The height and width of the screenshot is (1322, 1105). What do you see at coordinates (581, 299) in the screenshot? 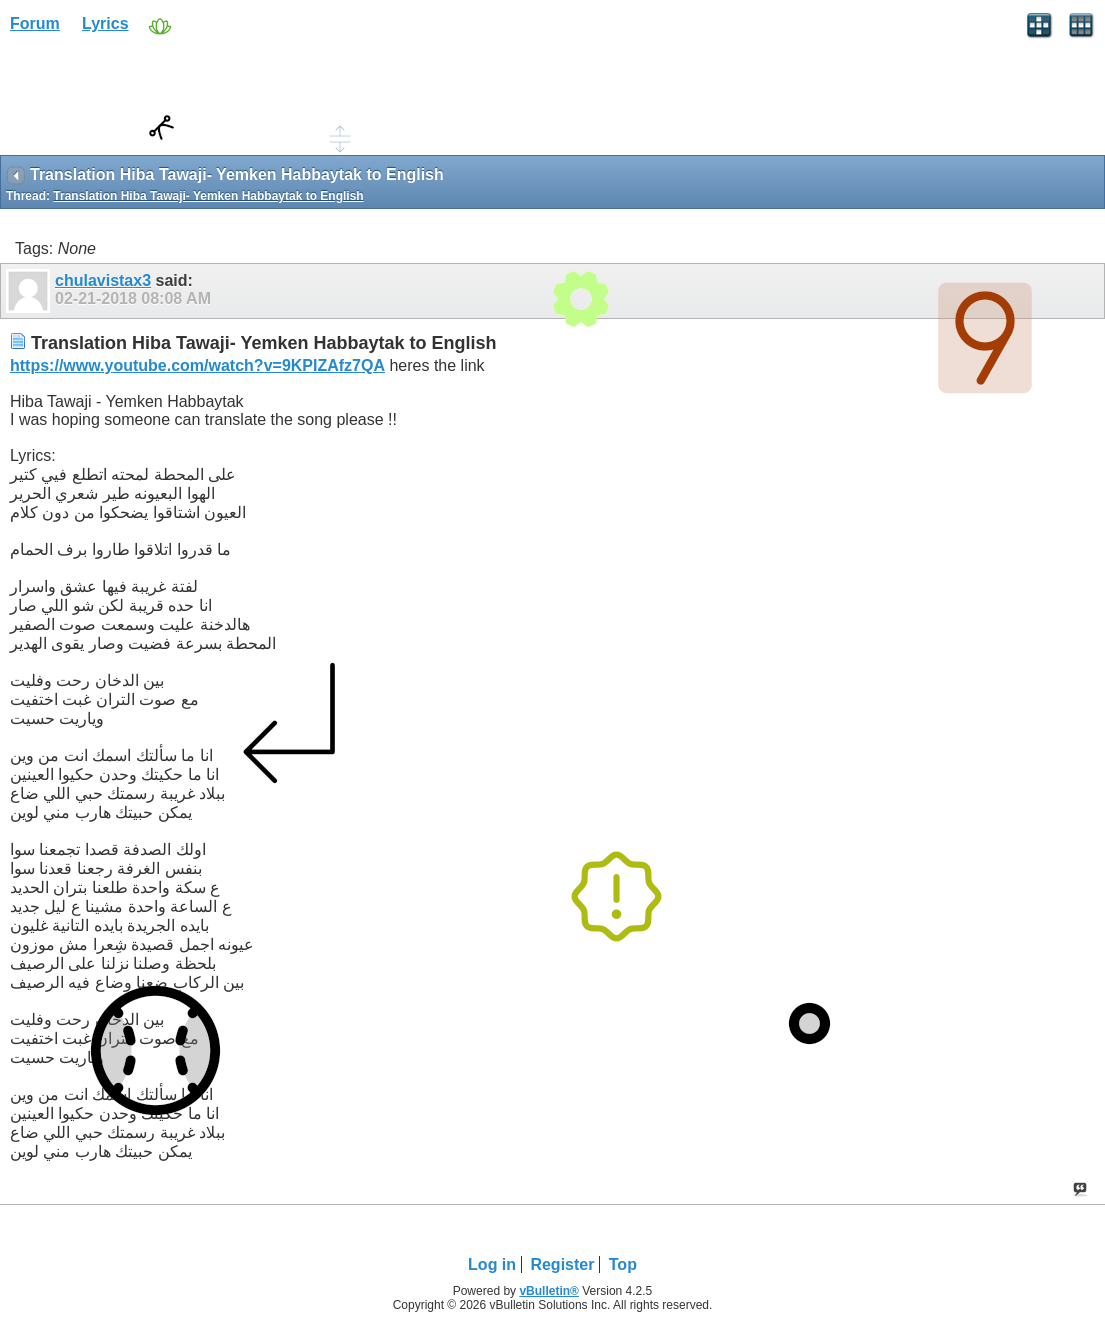
I see `open settings` at bounding box center [581, 299].